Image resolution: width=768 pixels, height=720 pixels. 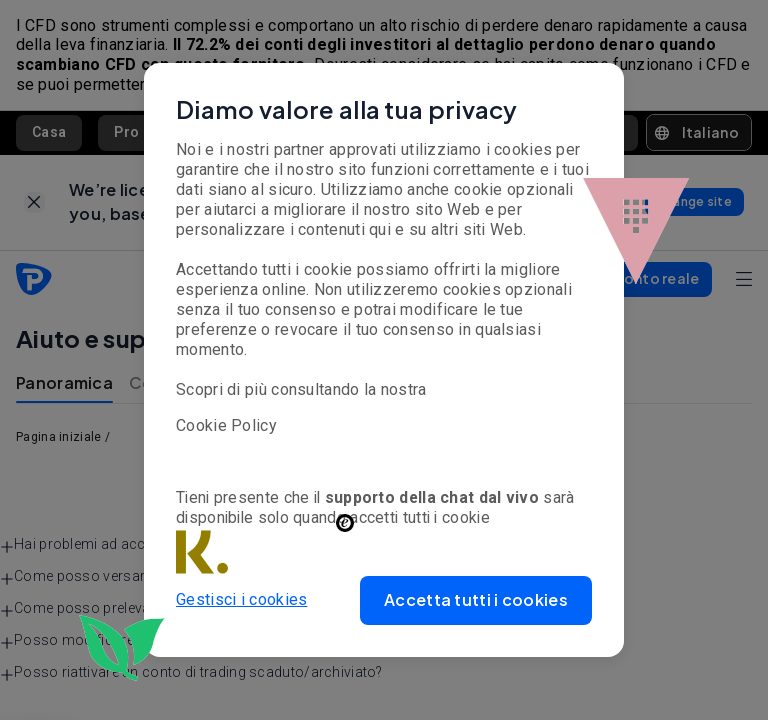 I want to click on codefresh logo - a CI/CD platform for kubernetes deployments, so click(x=122, y=648).